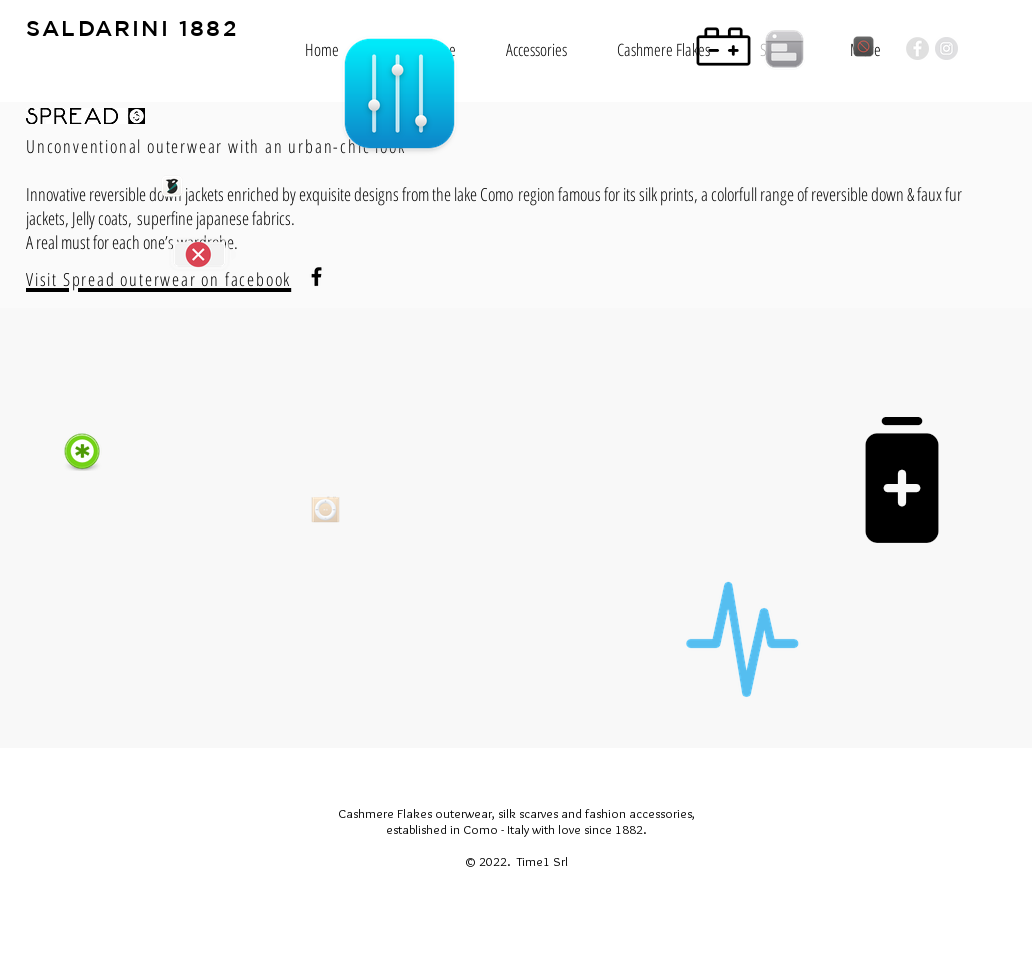 This screenshot has height=964, width=1032. Describe the element at coordinates (863, 46) in the screenshot. I see `indicates image failed to load` at that location.